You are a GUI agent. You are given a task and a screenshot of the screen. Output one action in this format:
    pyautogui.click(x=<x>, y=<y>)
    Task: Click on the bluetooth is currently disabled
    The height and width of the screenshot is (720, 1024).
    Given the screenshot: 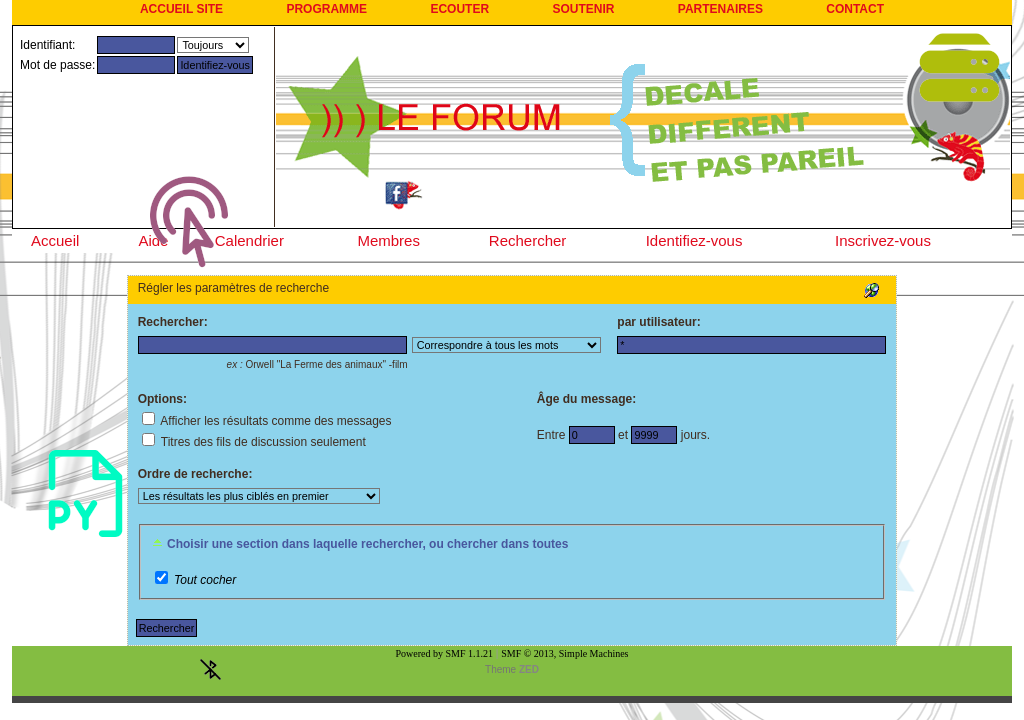 What is the action you would take?
    pyautogui.click(x=210, y=669)
    